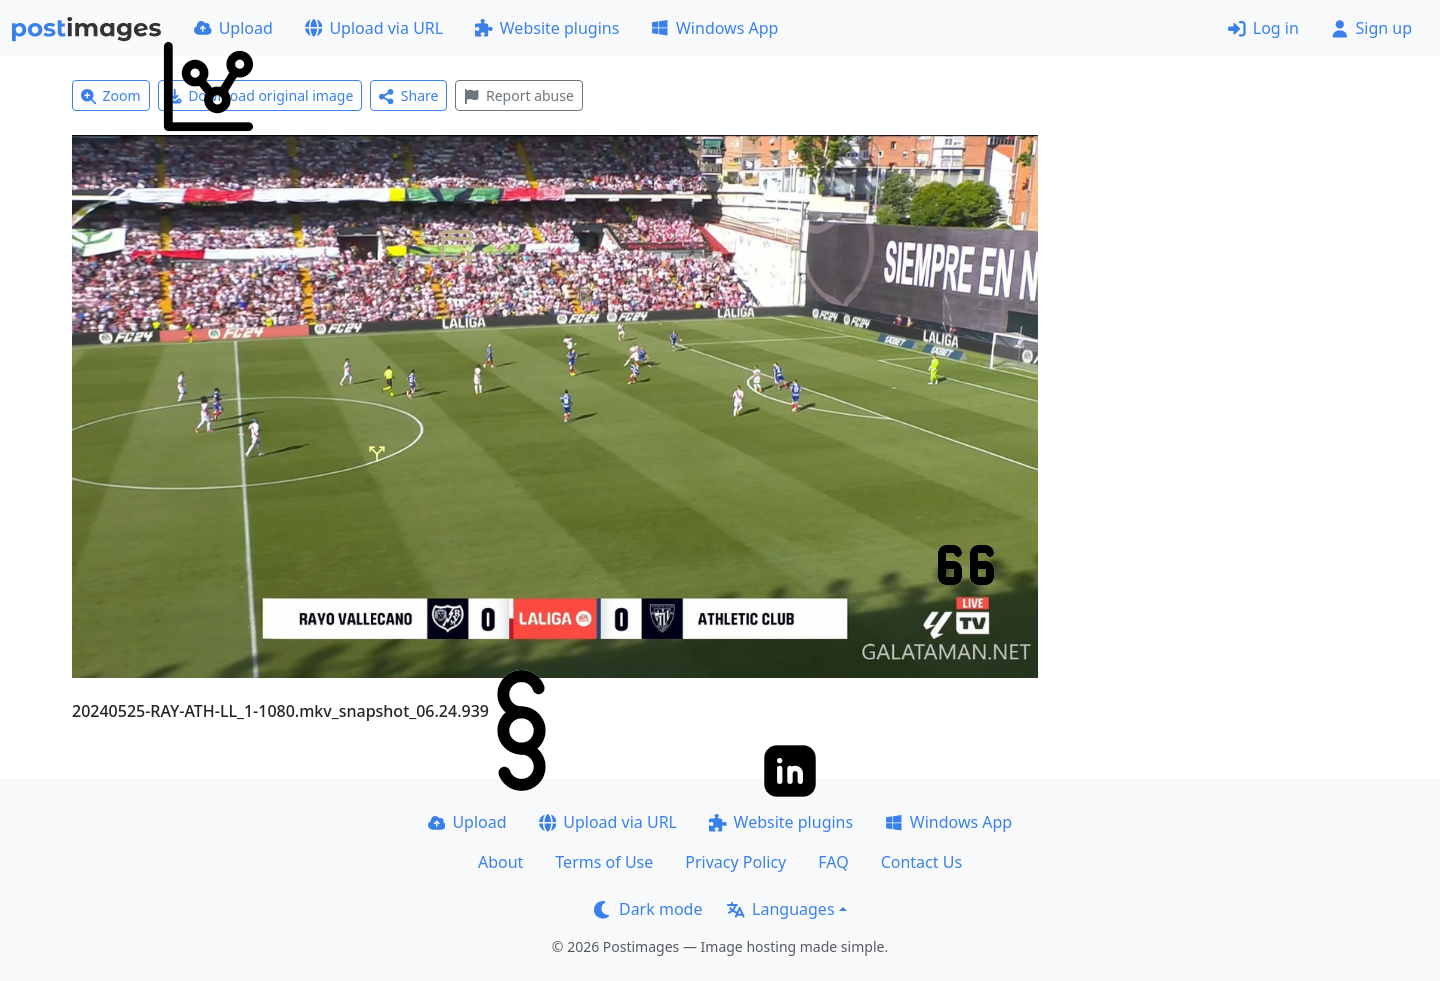 The height and width of the screenshot is (981, 1440). I want to click on indicates a legal or terms section, so click(521, 730).